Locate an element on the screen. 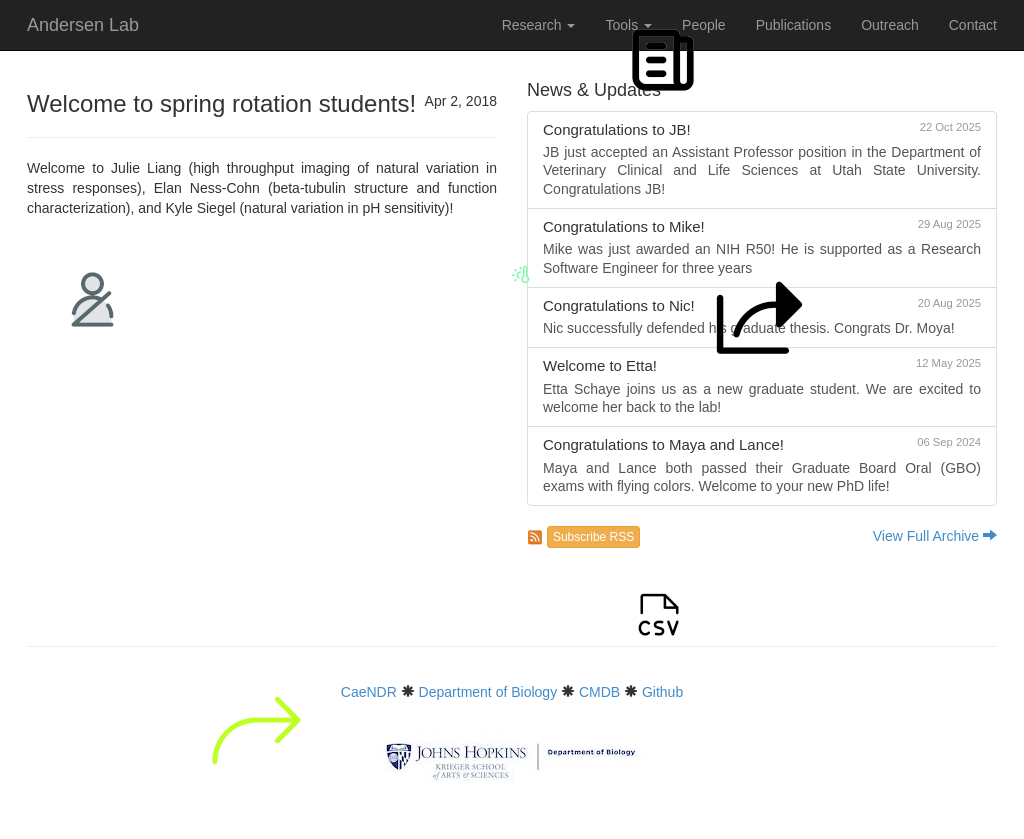  indicates seatbelt reminder or safety warning is located at coordinates (92, 299).